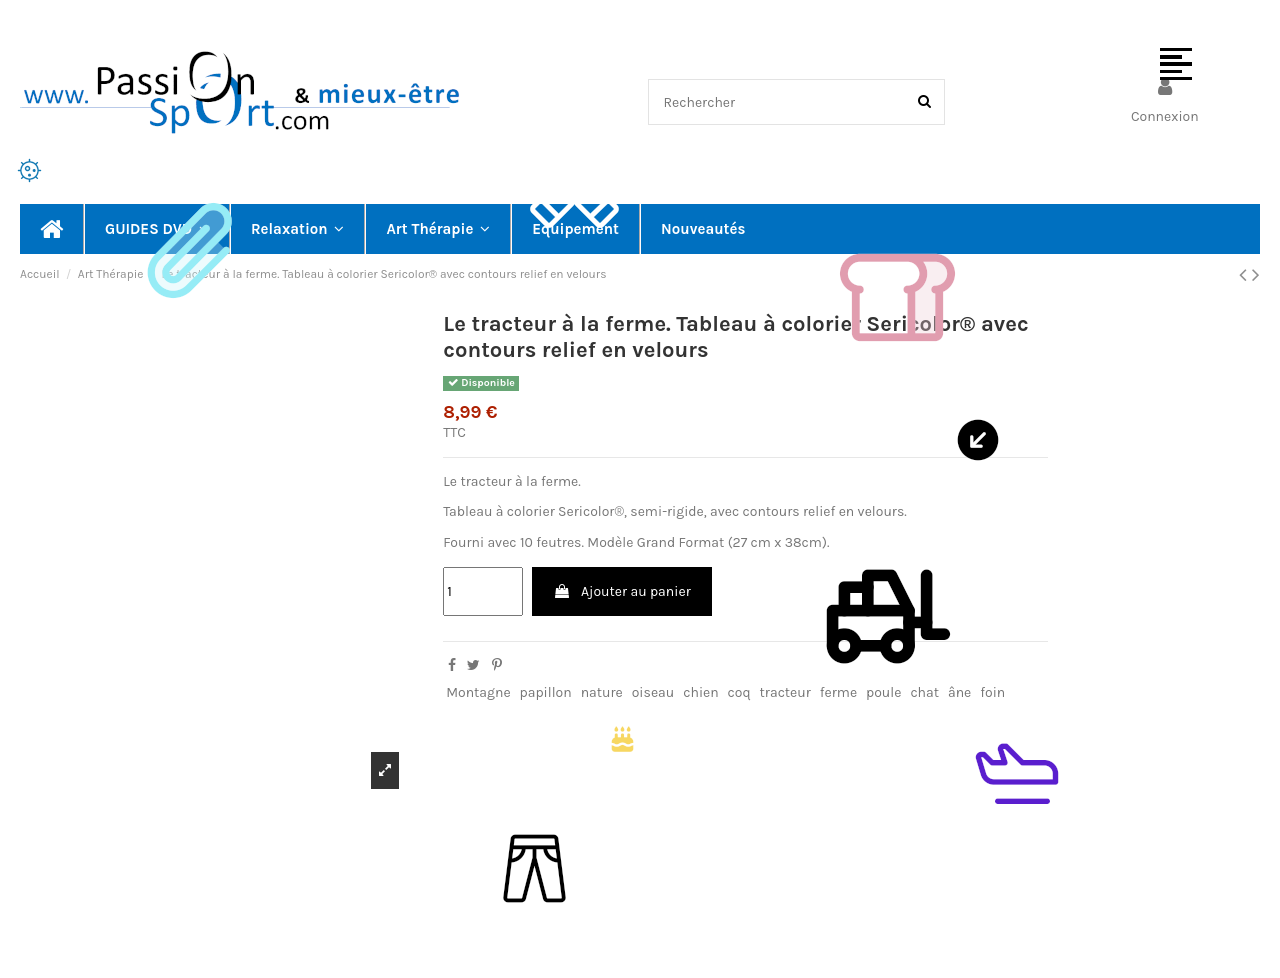 The width and height of the screenshot is (1280, 978). I want to click on indicates virus or malware detected, so click(29, 170).